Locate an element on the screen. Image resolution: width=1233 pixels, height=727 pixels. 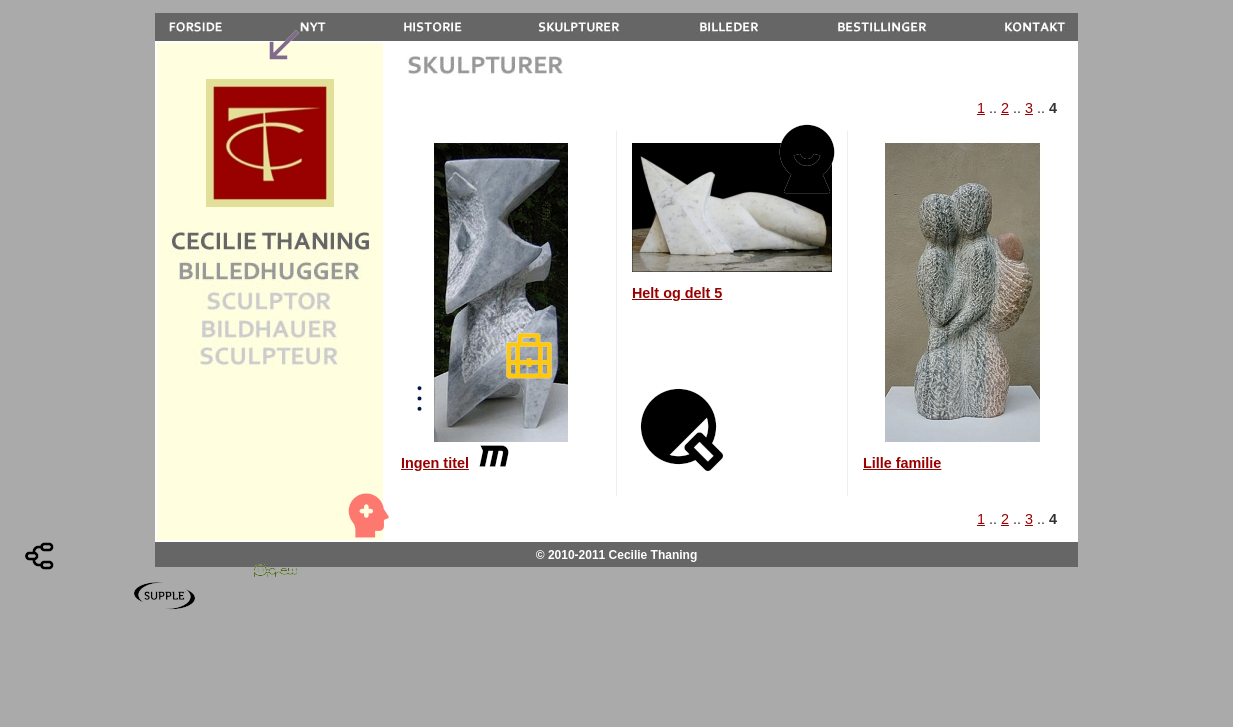
view user profile is located at coordinates (807, 159).